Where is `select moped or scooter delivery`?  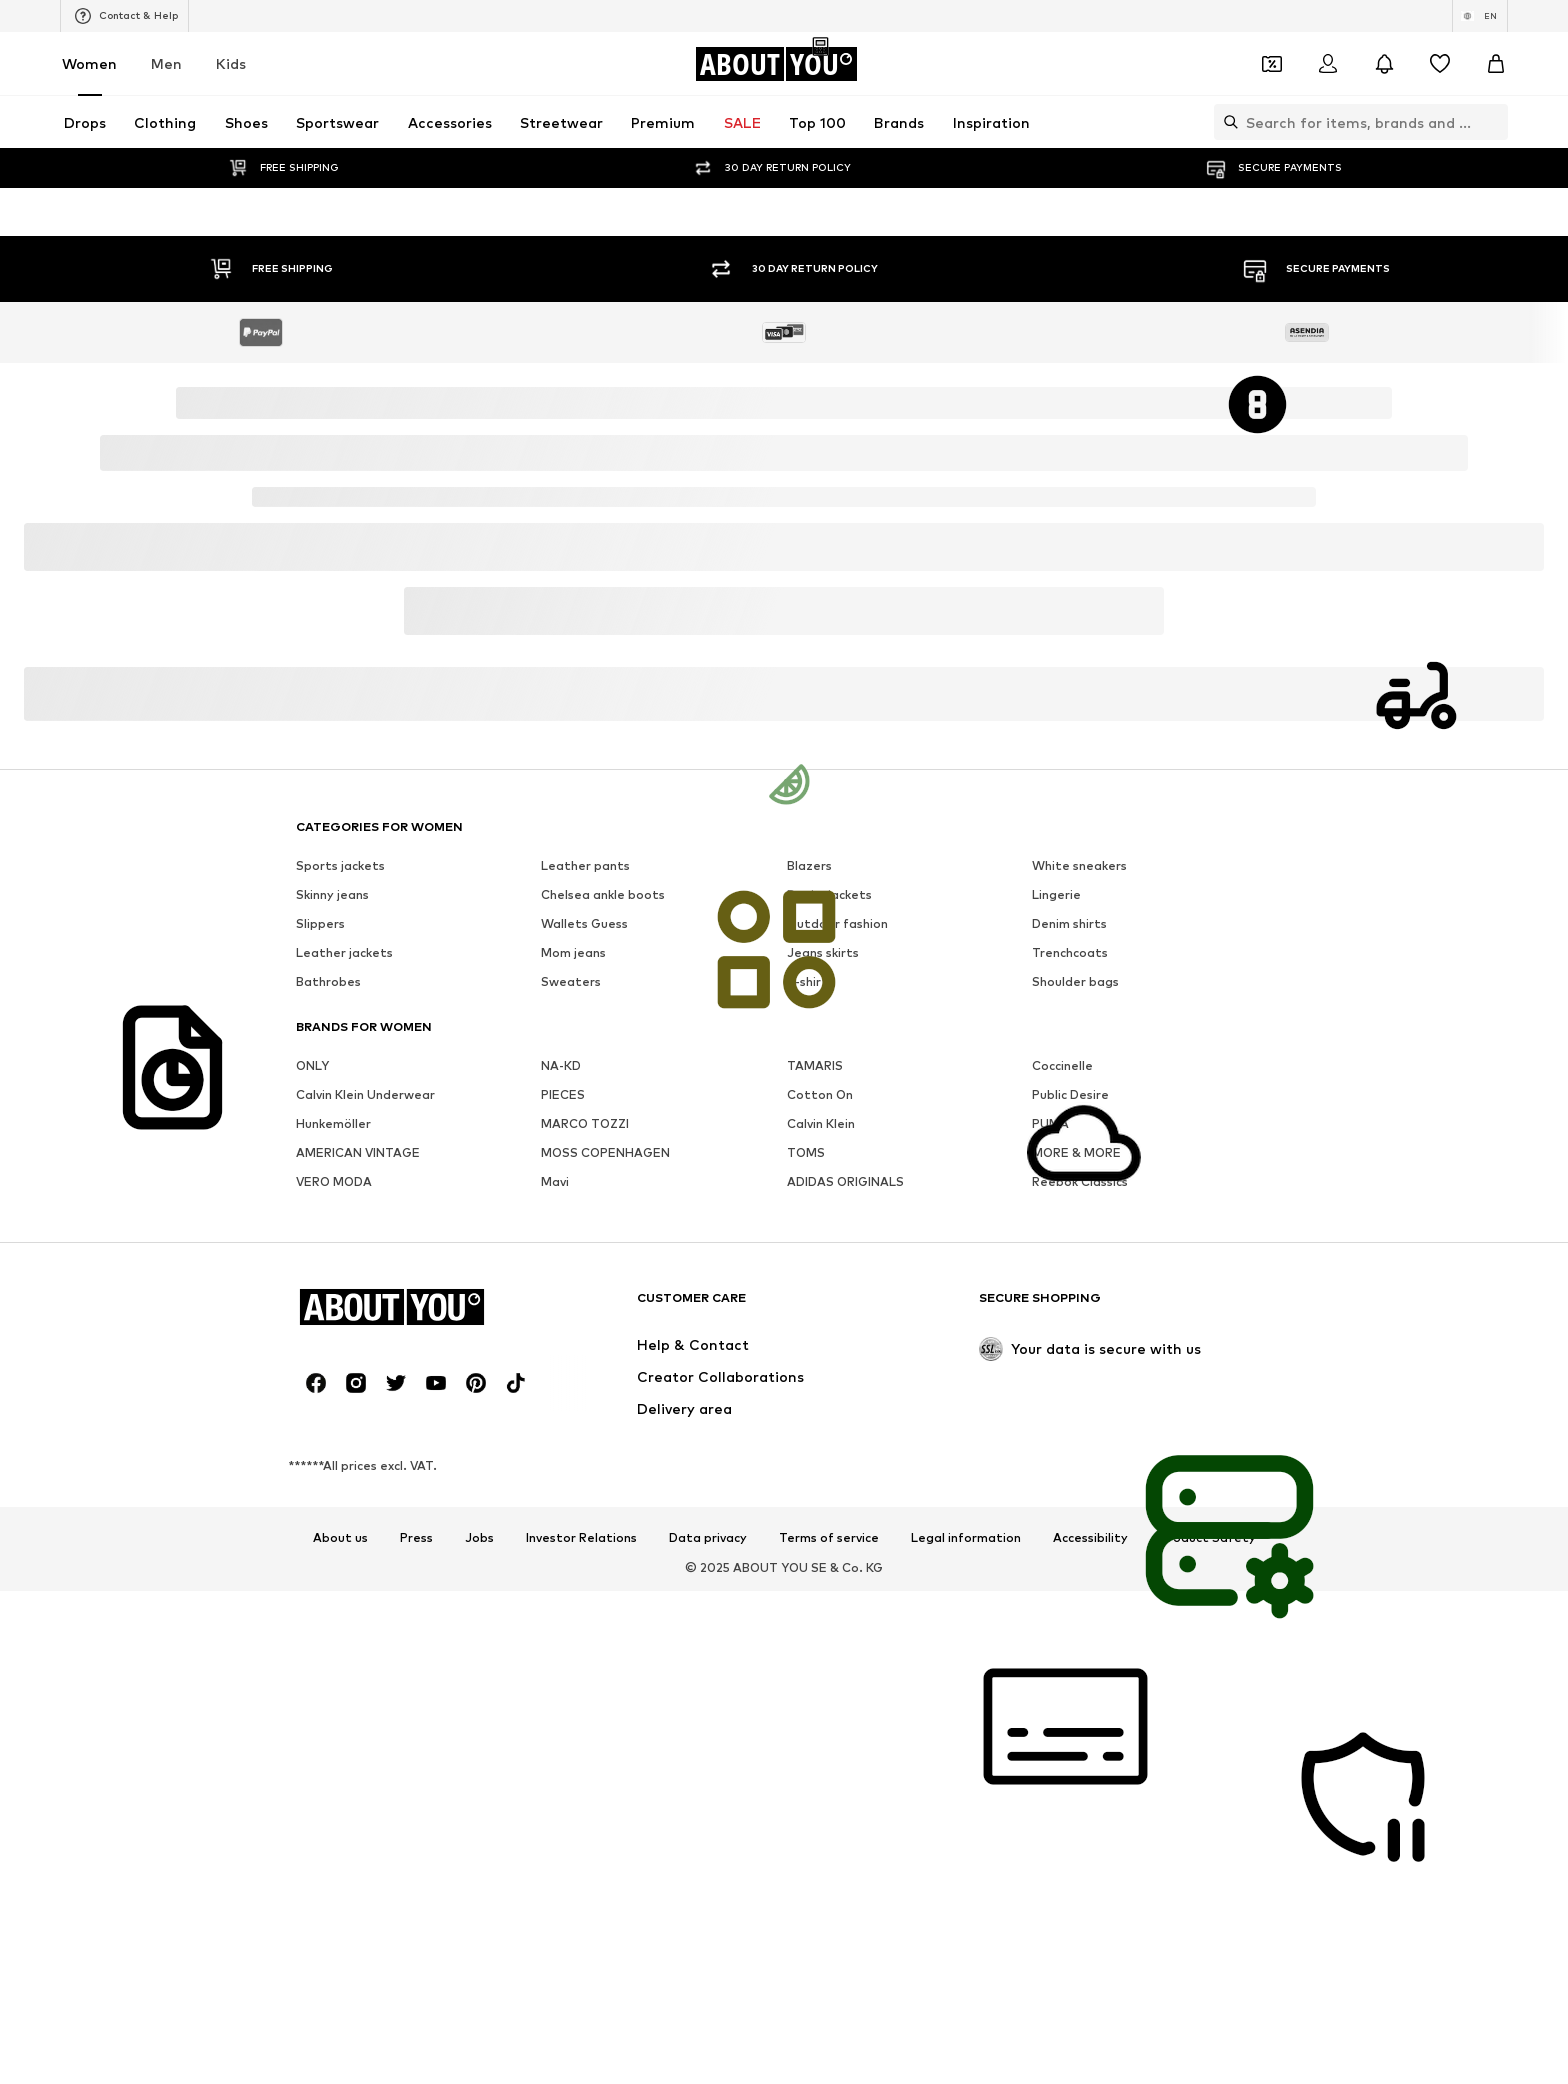
select moped or scooter delivery is located at coordinates (1418, 695).